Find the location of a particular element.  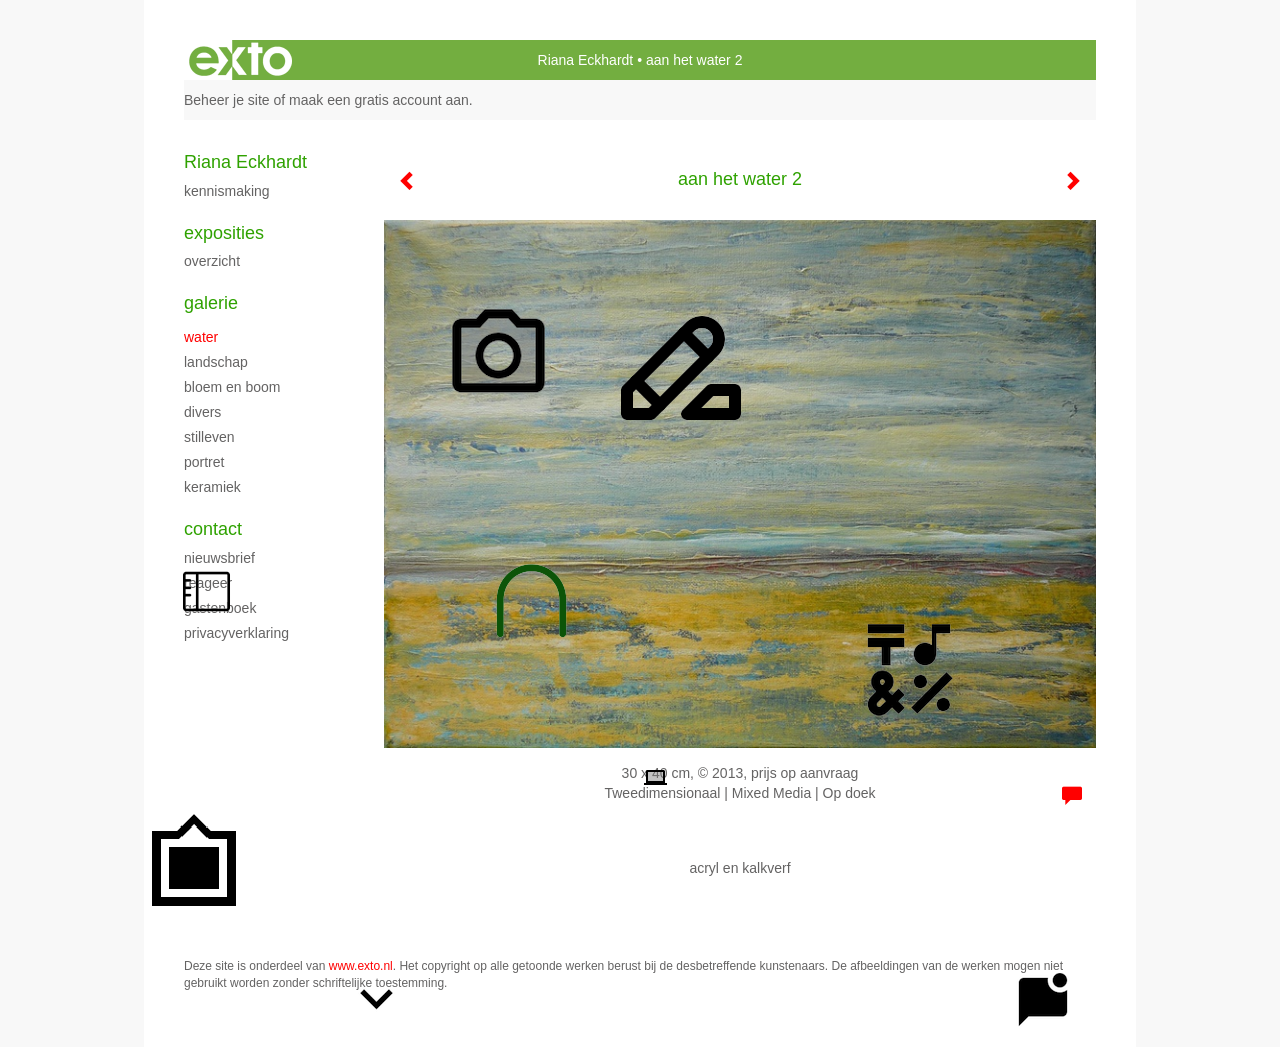

view photo frame options is located at coordinates (194, 864).